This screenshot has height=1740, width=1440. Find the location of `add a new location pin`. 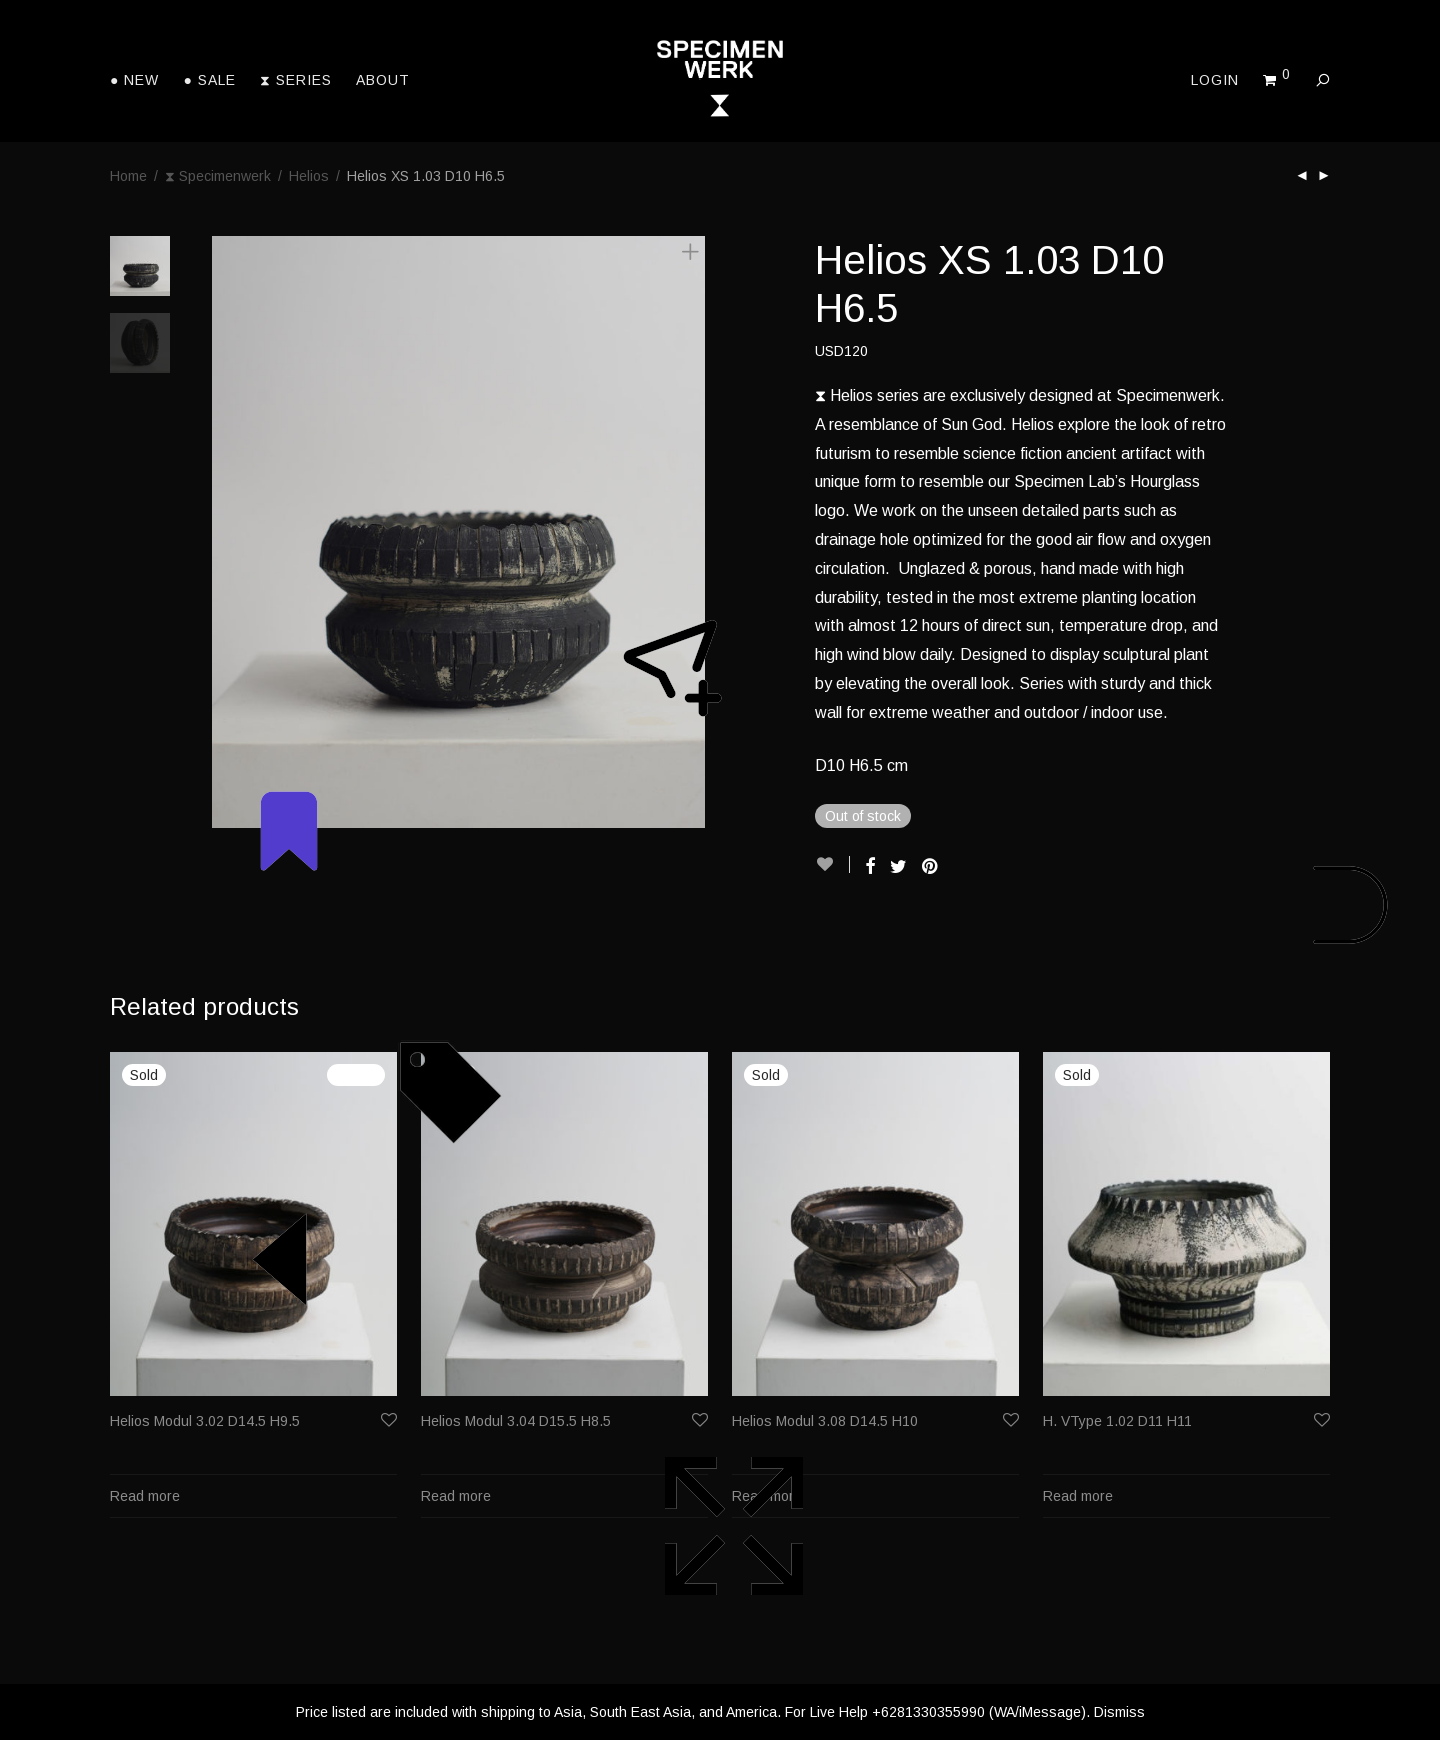

add a new location pin is located at coordinates (671, 666).